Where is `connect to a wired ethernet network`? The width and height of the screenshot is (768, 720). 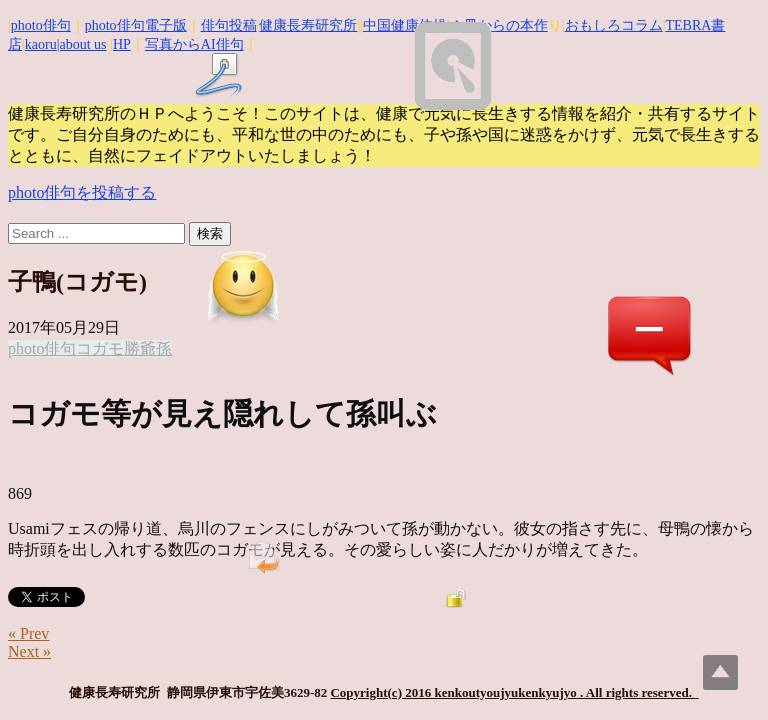
connect to a wired ethernet network is located at coordinates (218, 74).